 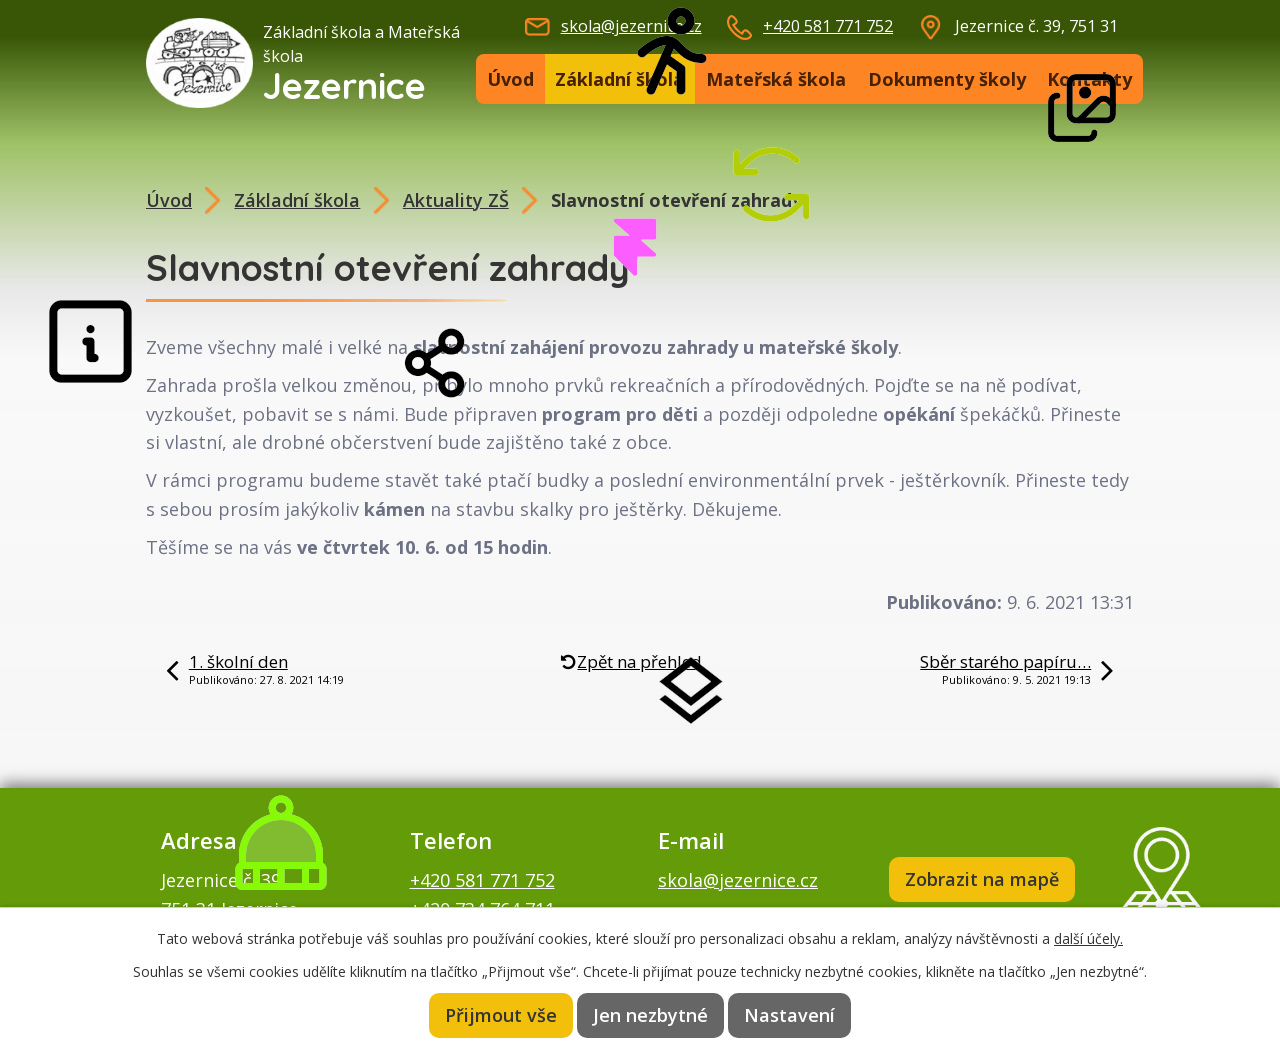 What do you see at coordinates (281, 848) in the screenshot?
I see `select winter or cold weather accessories` at bounding box center [281, 848].